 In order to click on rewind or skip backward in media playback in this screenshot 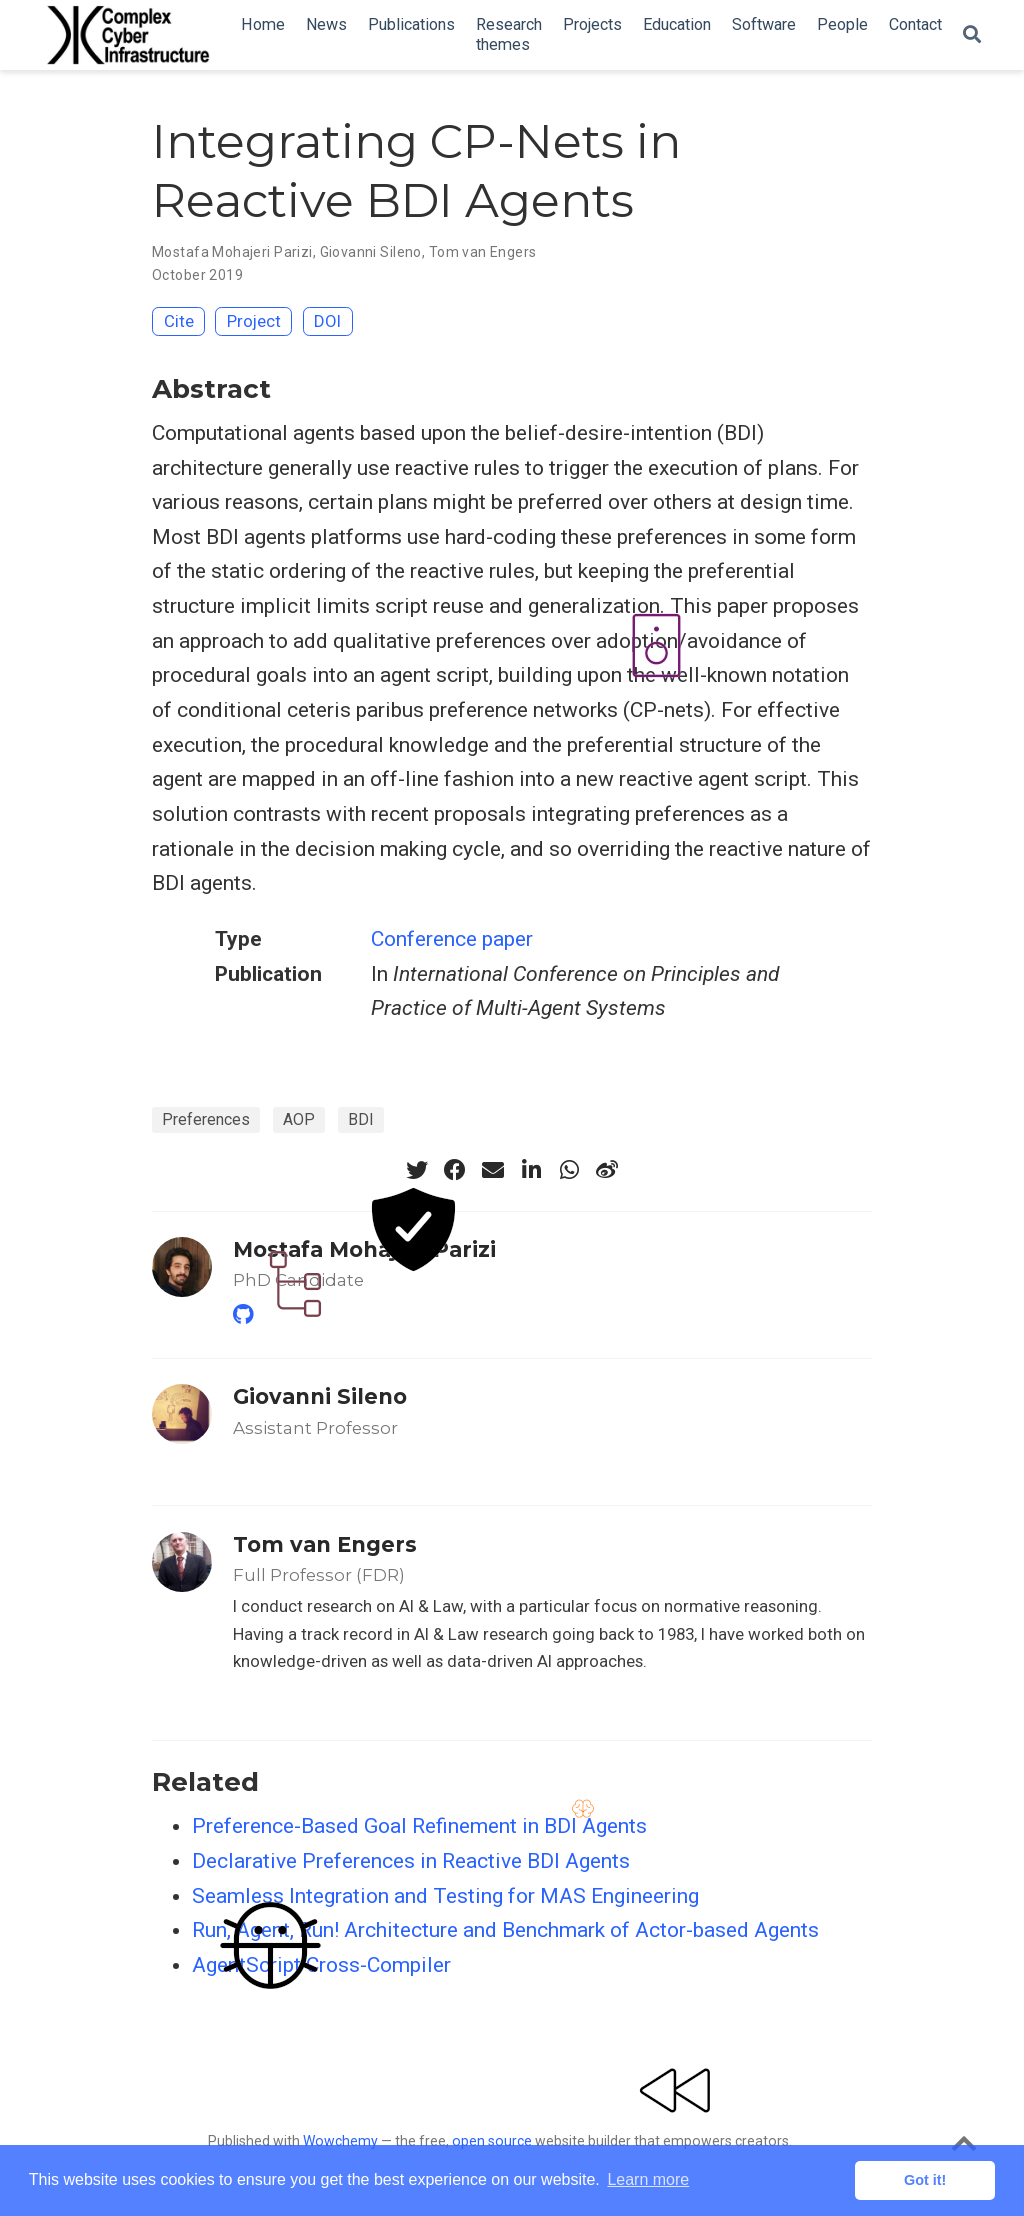, I will do `click(677, 2090)`.